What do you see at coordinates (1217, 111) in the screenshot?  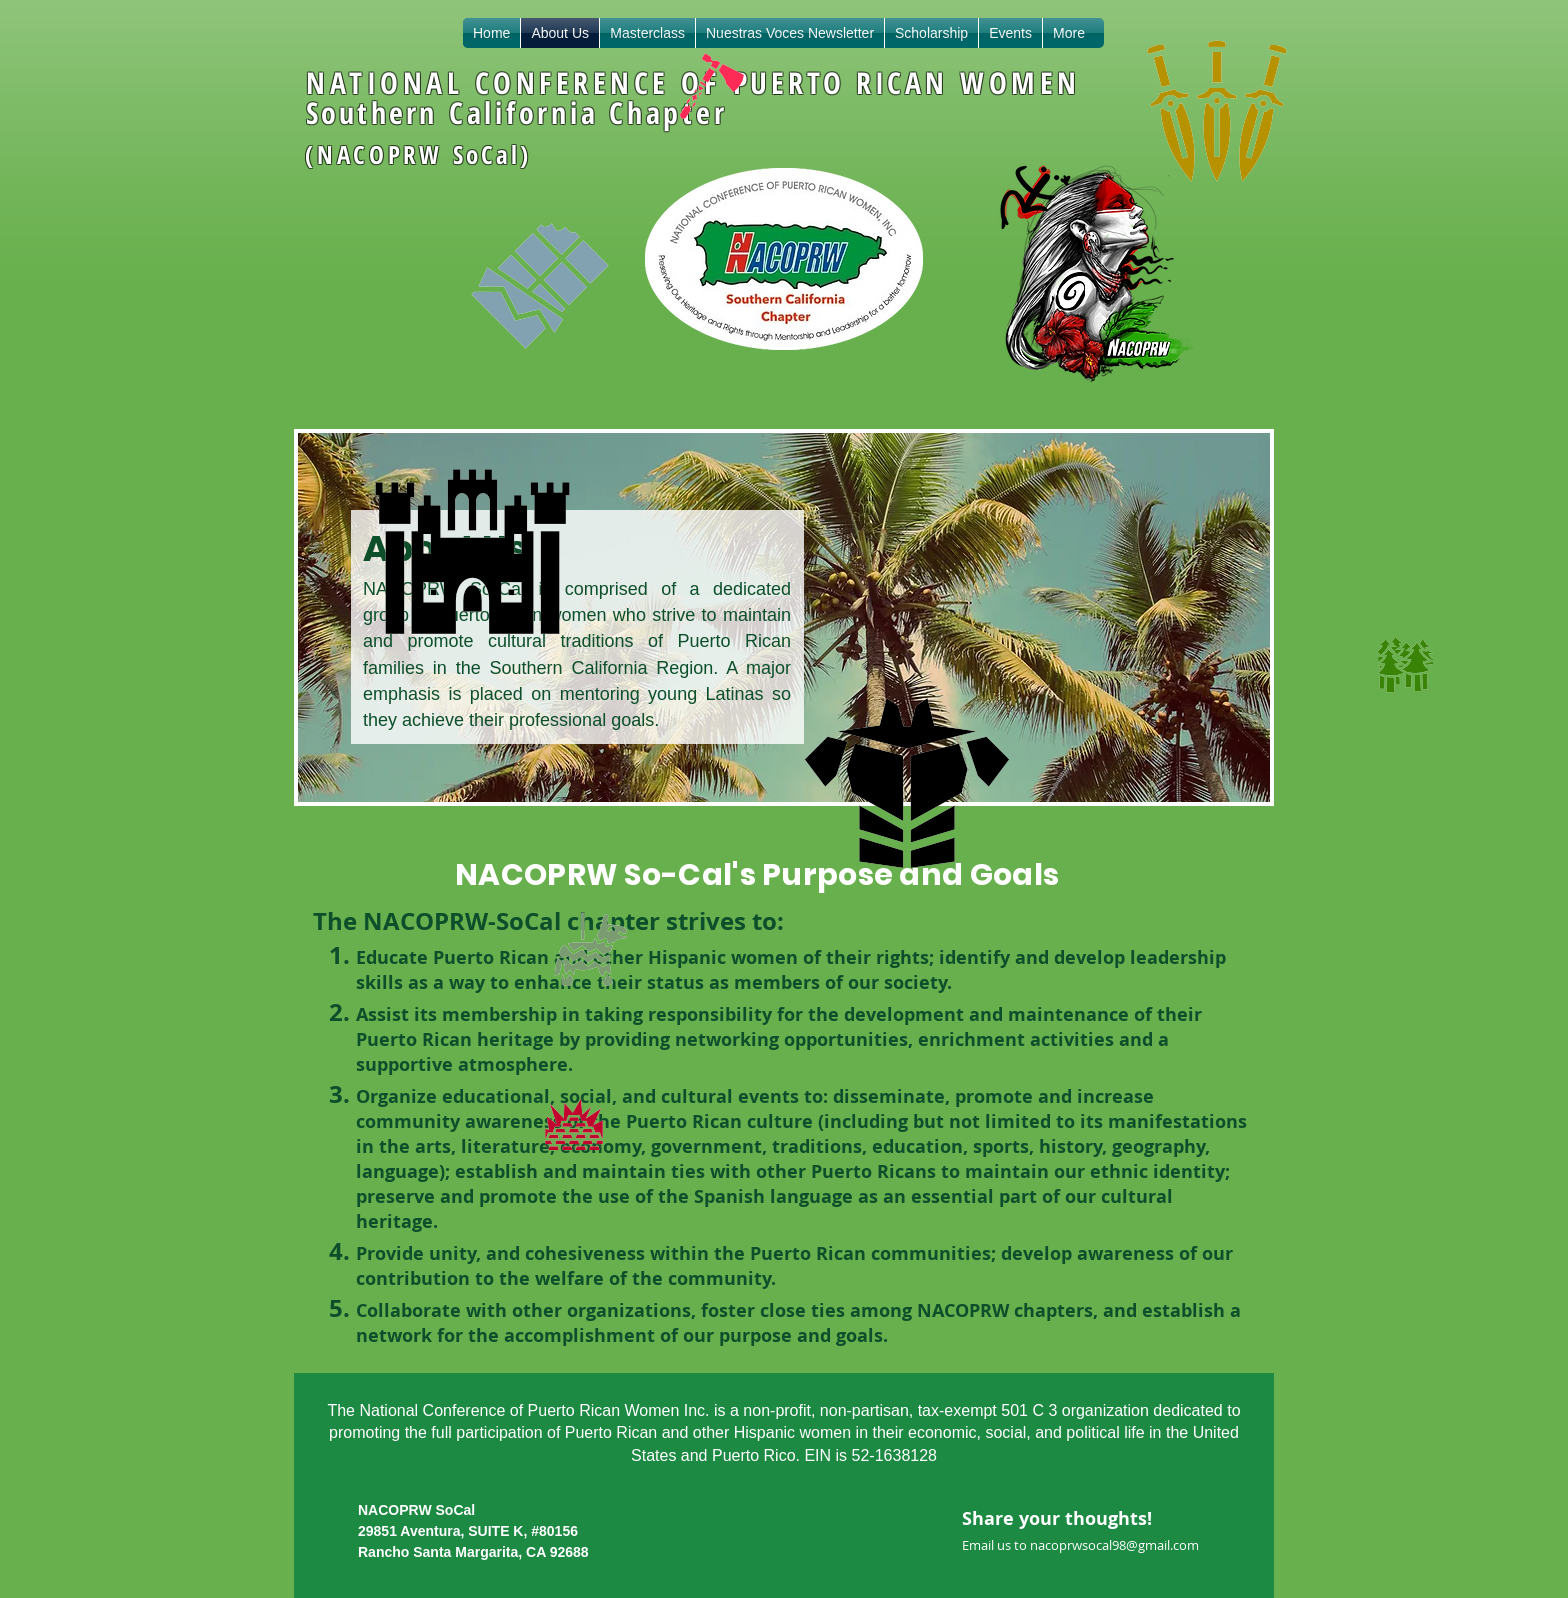 I see `select daggers as your weapon type` at bounding box center [1217, 111].